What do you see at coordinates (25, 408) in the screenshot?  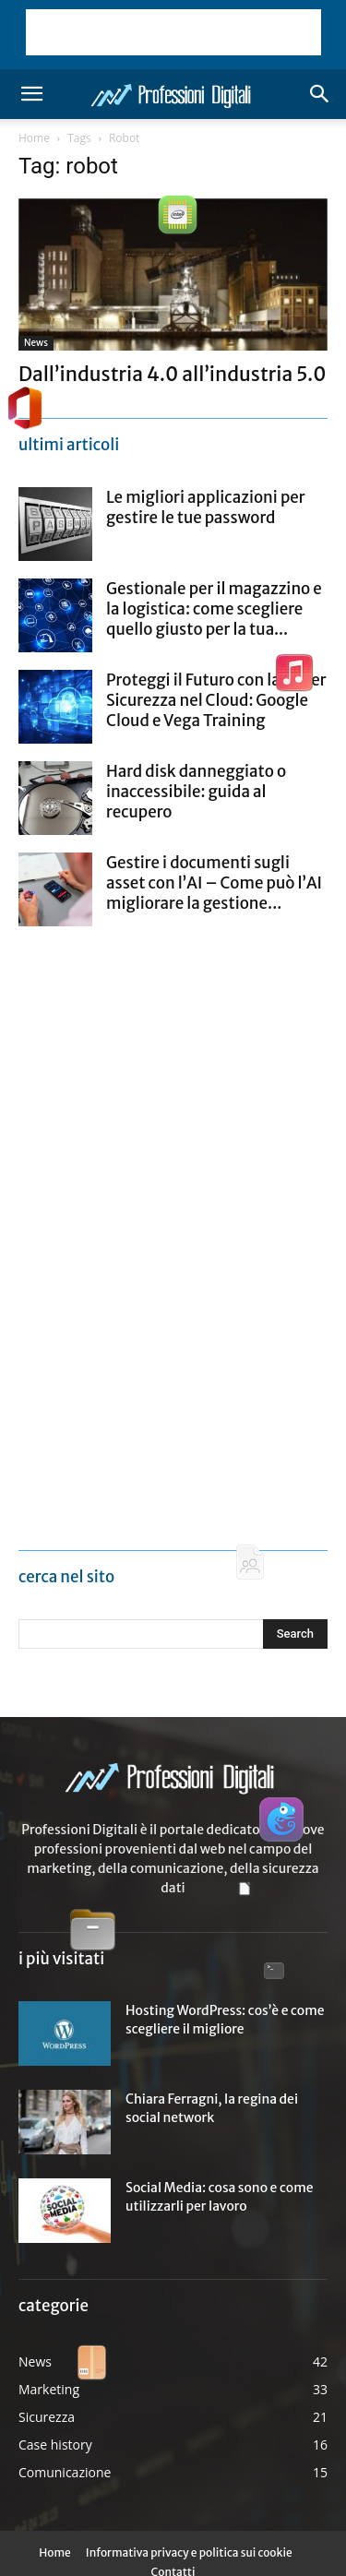 I see `open Microsoft Office suite` at bounding box center [25, 408].